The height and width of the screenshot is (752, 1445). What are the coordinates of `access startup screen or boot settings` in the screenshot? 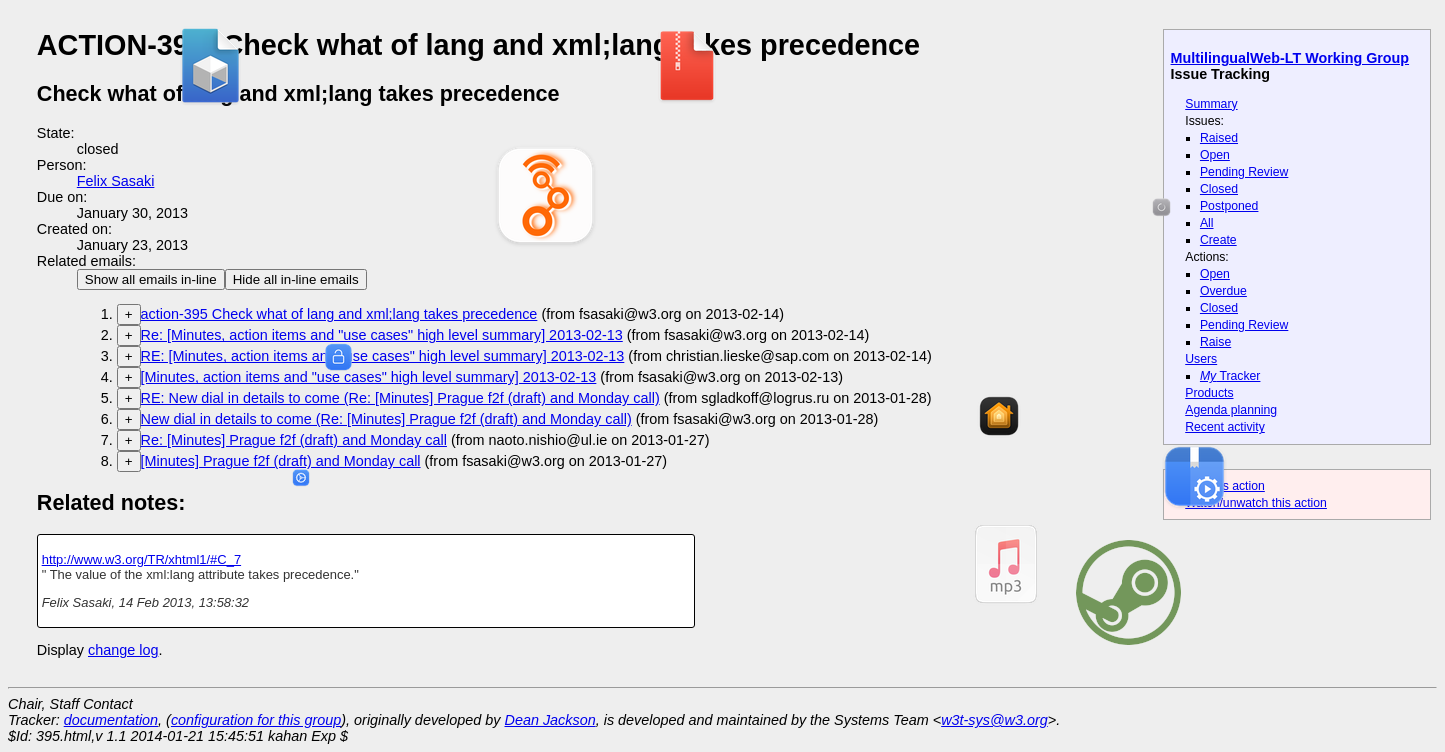 It's located at (1161, 207).